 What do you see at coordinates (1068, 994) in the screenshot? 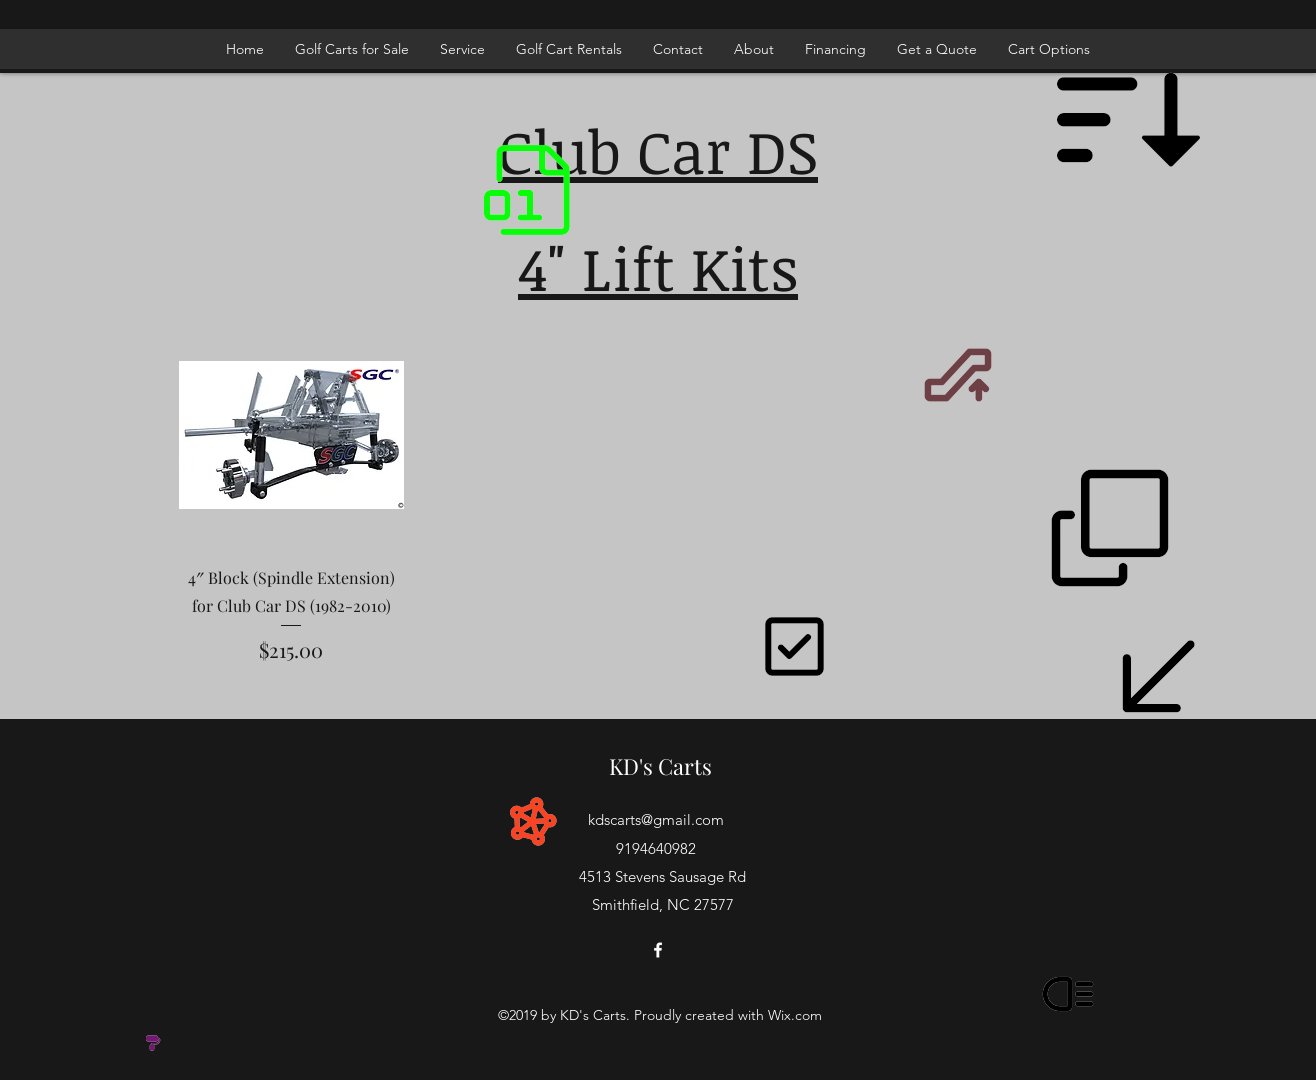
I see `toggle vehicle headlights on or off` at bounding box center [1068, 994].